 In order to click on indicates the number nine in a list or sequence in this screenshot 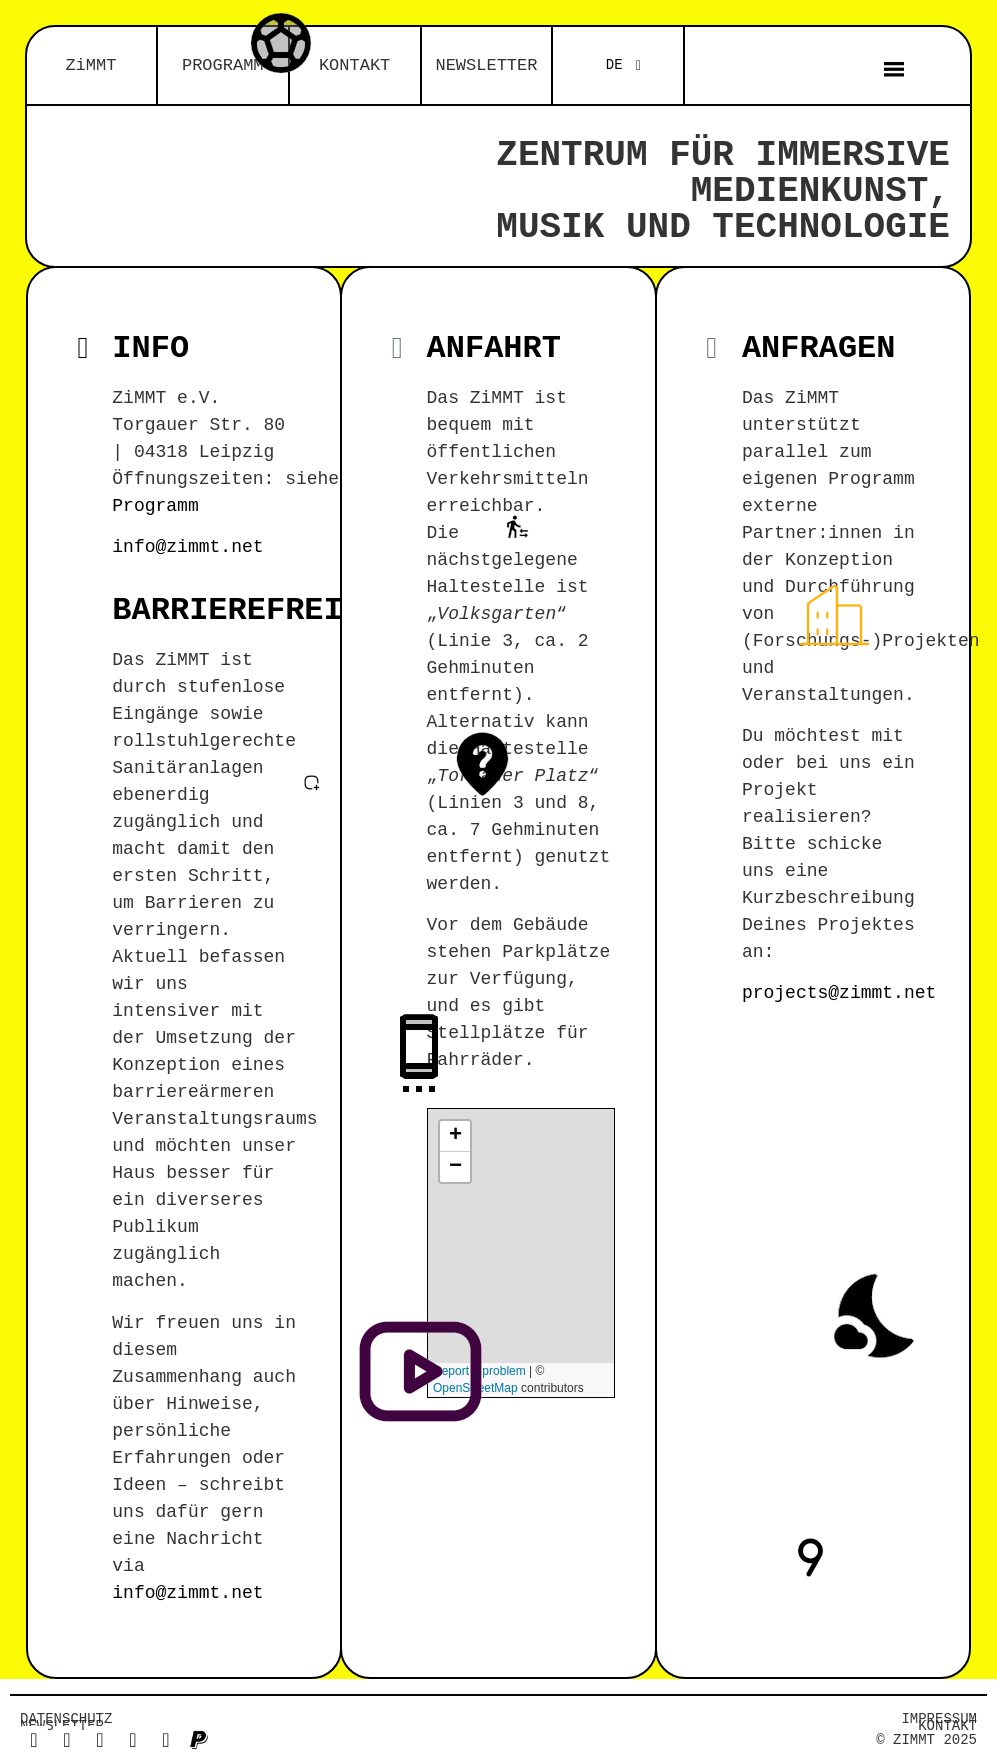, I will do `click(810, 1557)`.